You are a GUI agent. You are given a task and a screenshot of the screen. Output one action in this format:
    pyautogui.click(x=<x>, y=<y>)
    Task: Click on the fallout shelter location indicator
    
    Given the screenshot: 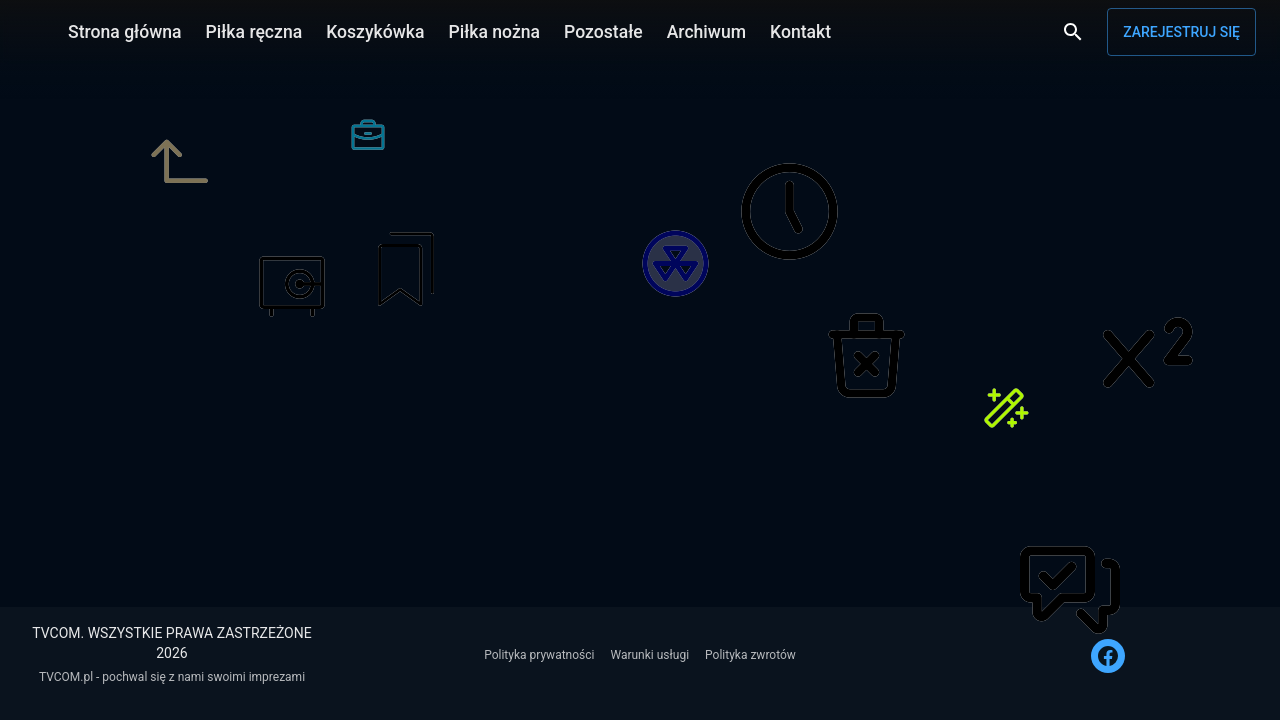 What is the action you would take?
    pyautogui.click(x=675, y=263)
    